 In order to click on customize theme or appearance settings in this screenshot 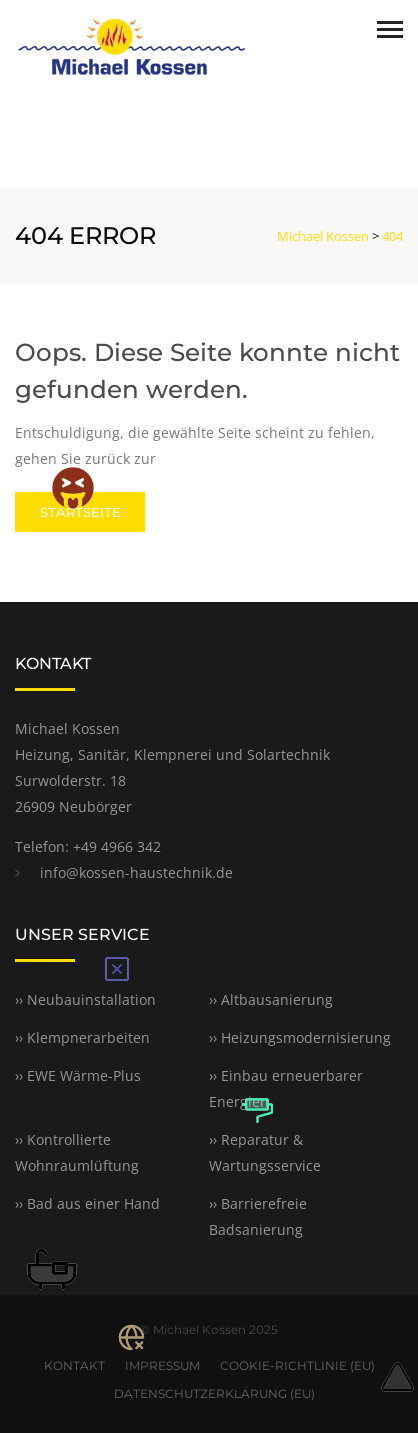, I will do `click(257, 1108)`.